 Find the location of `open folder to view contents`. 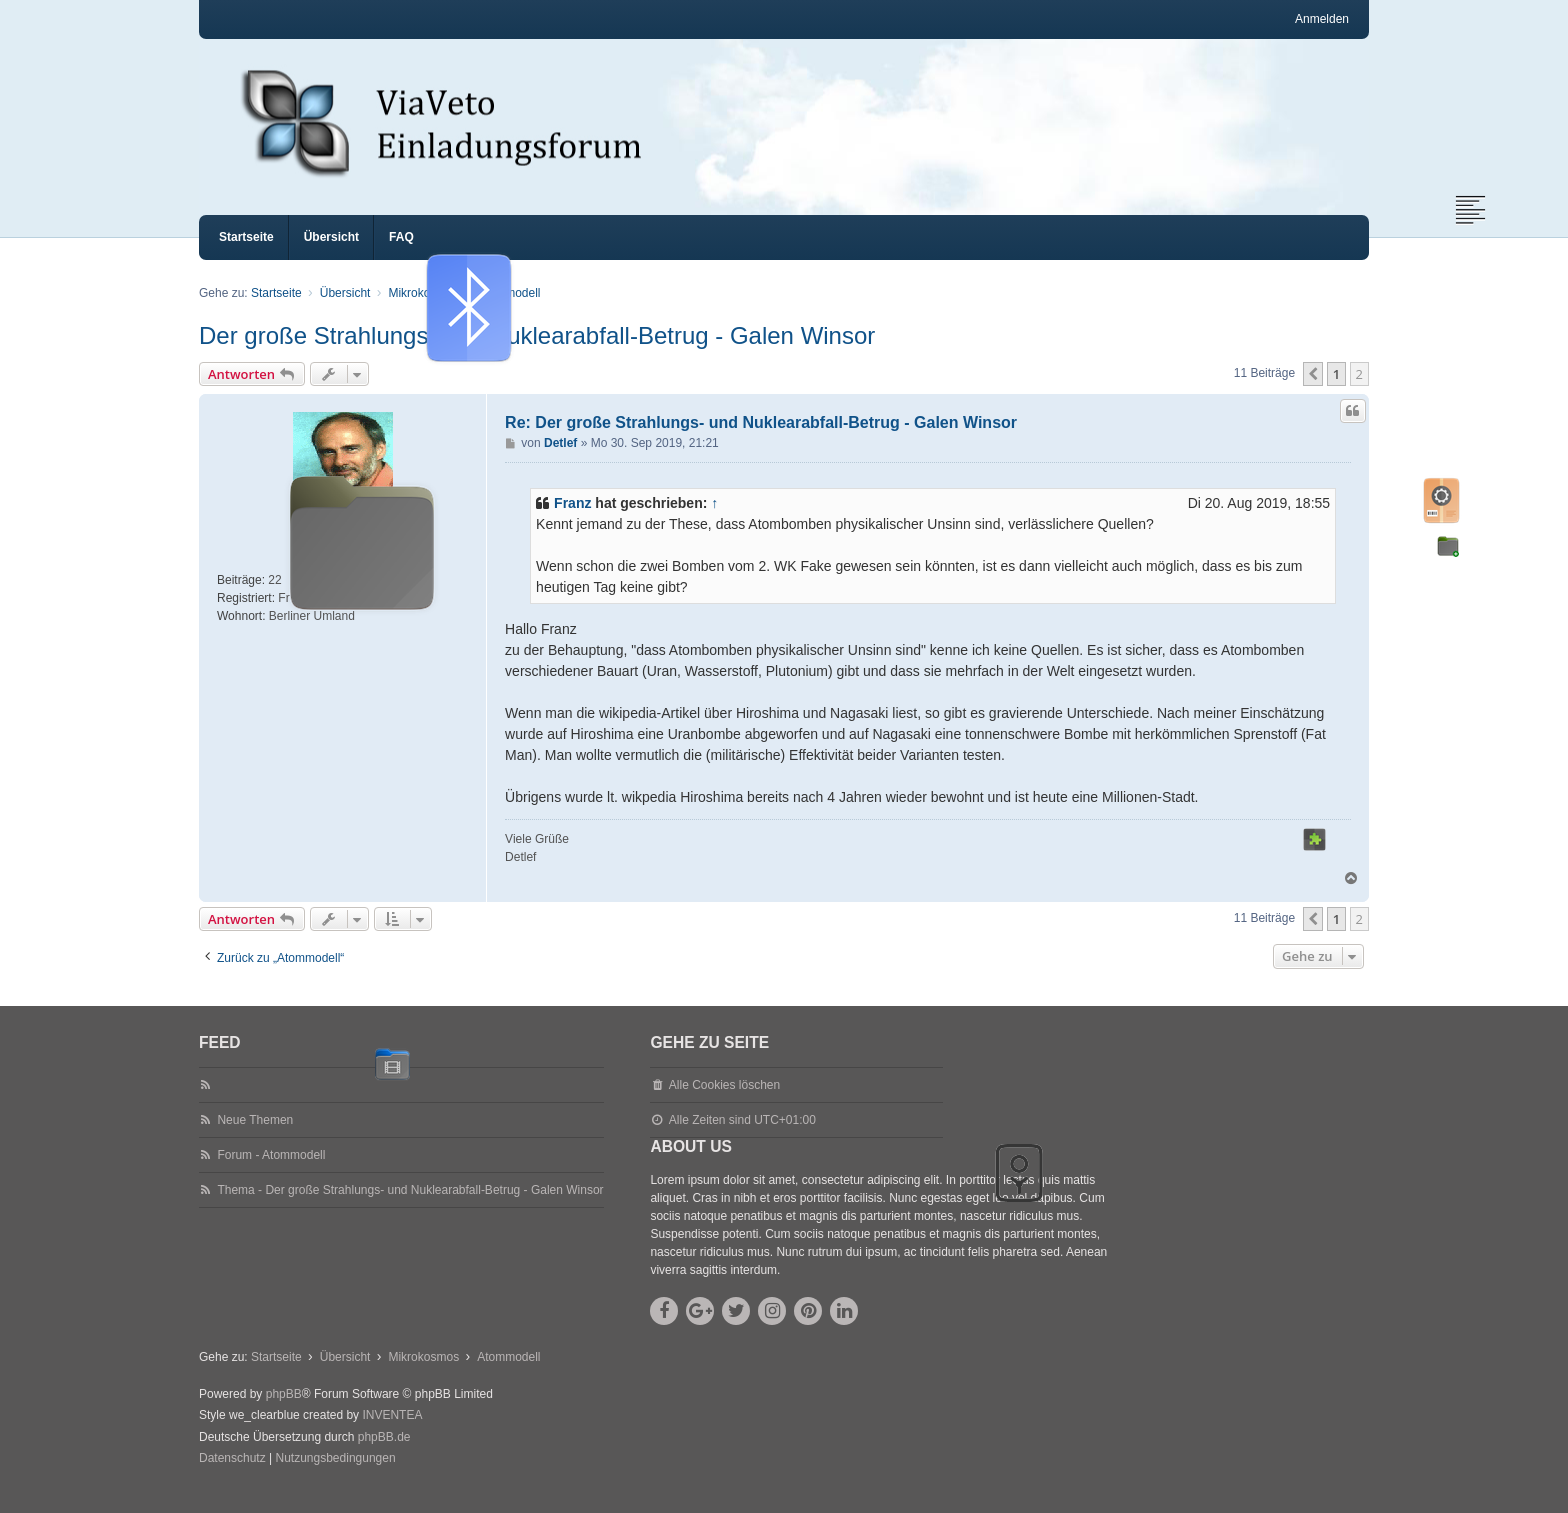

open folder to view contents is located at coordinates (362, 543).